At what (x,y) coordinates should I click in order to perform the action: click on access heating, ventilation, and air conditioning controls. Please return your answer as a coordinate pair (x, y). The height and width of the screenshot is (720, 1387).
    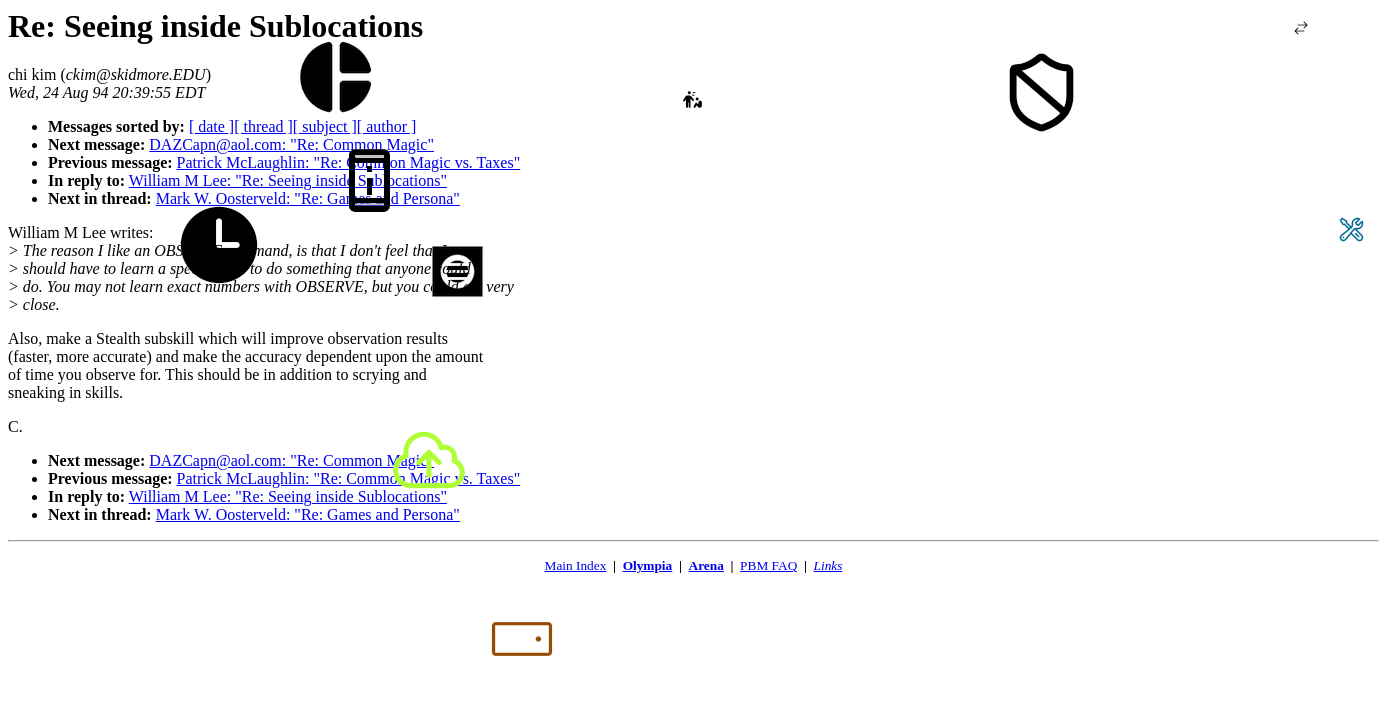
    Looking at the image, I should click on (457, 271).